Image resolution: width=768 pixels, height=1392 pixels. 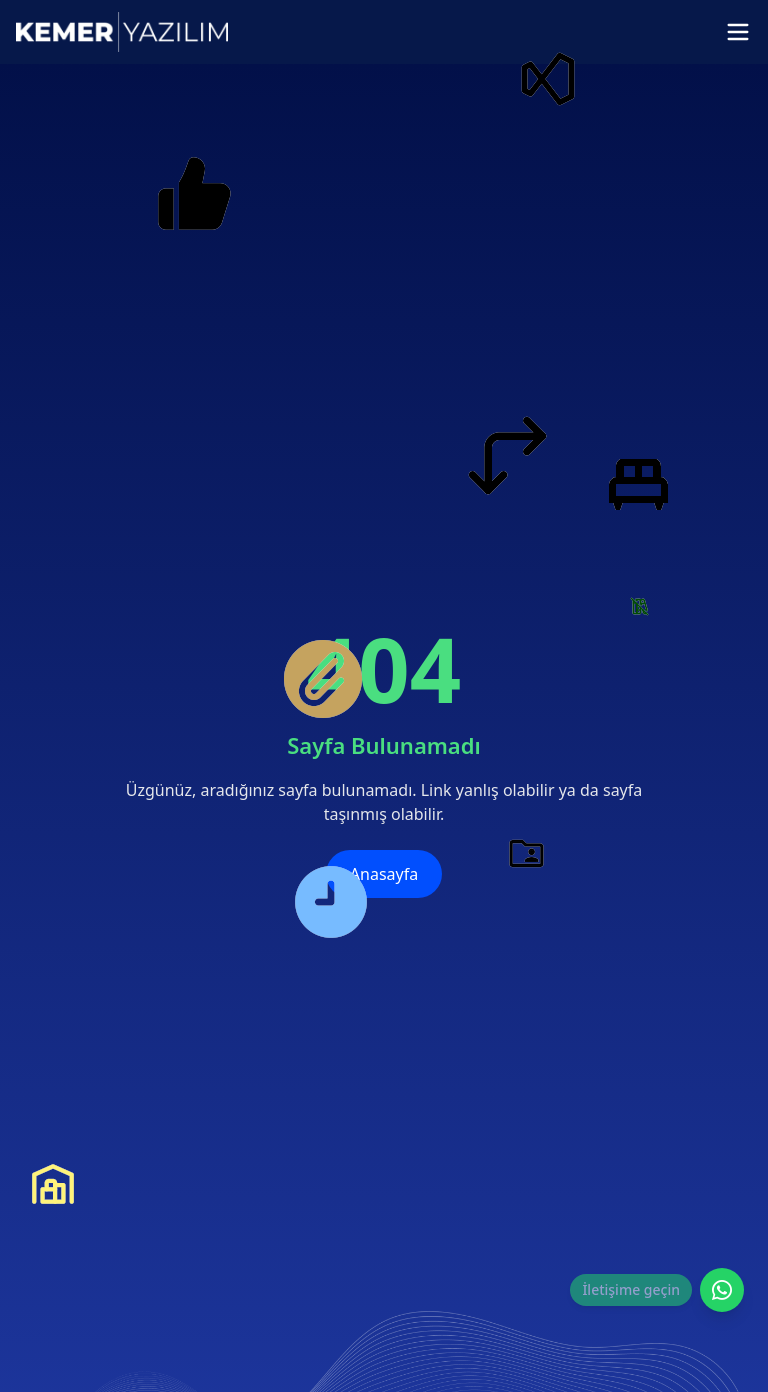 What do you see at coordinates (331, 902) in the screenshot?
I see `indicates the current time is 9 o'clock` at bounding box center [331, 902].